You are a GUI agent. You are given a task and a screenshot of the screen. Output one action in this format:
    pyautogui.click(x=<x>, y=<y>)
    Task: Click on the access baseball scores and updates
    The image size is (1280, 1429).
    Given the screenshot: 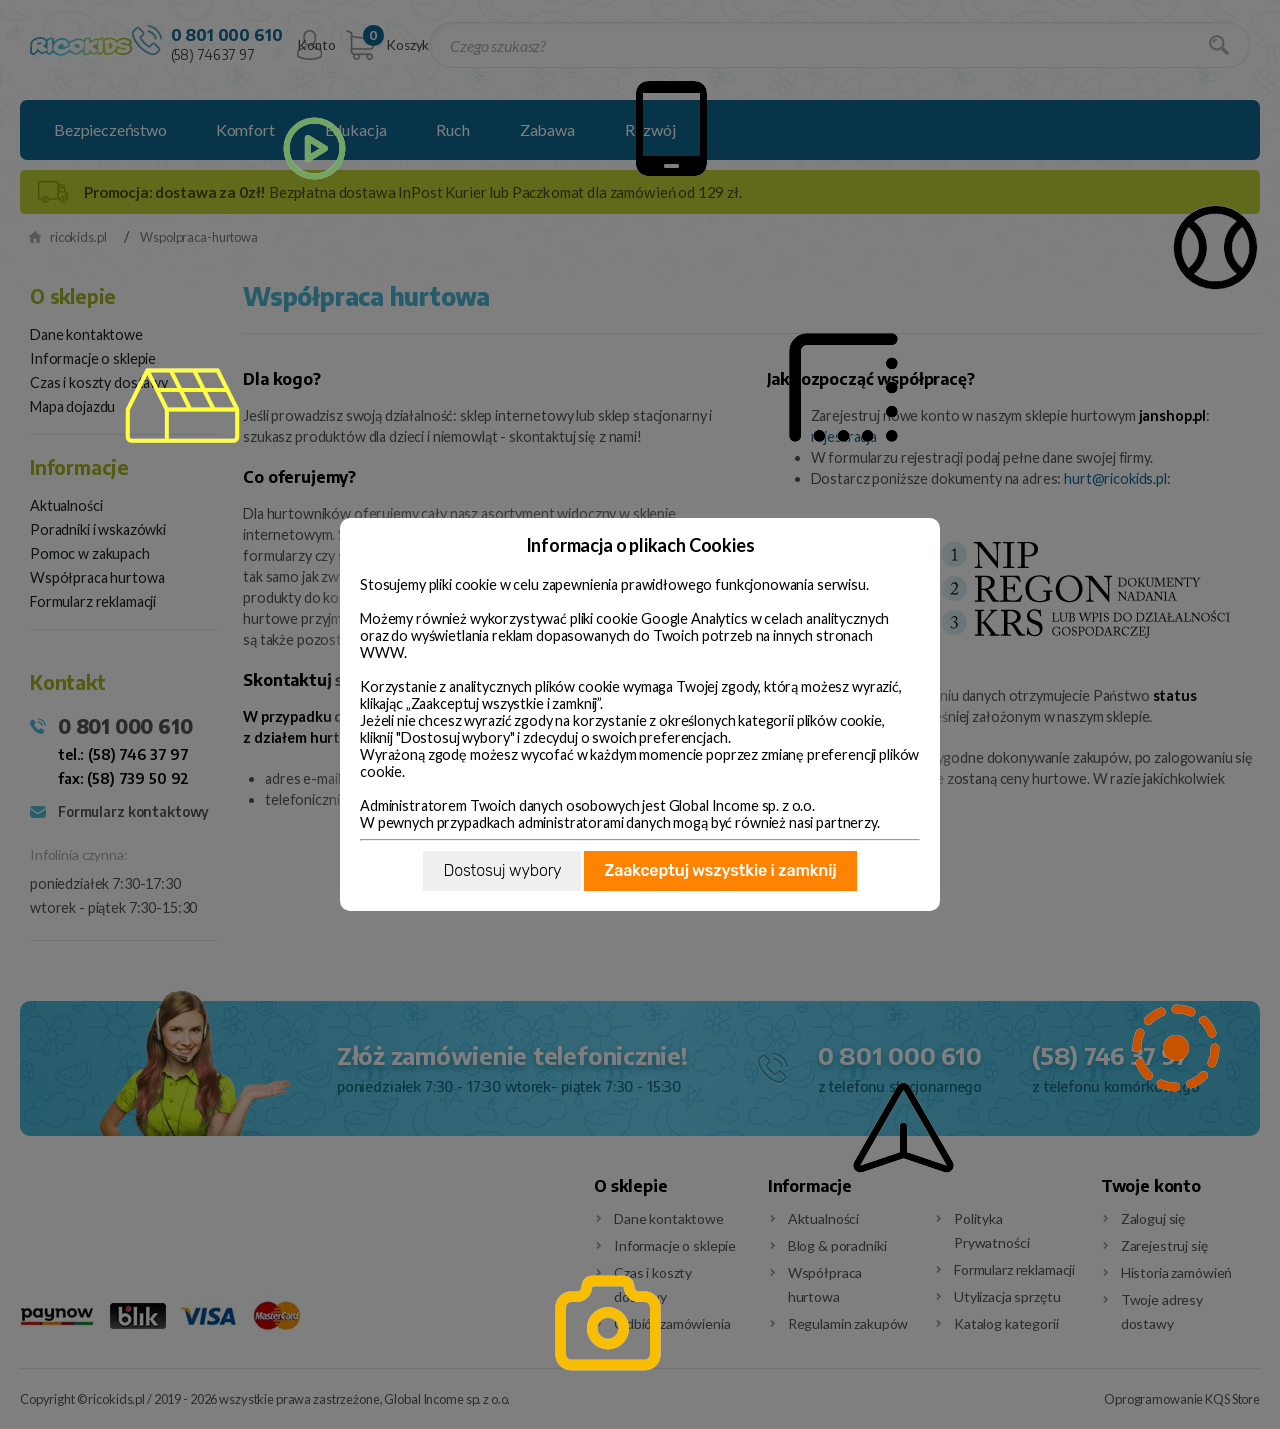 What is the action you would take?
    pyautogui.click(x=1215, y=247)
    